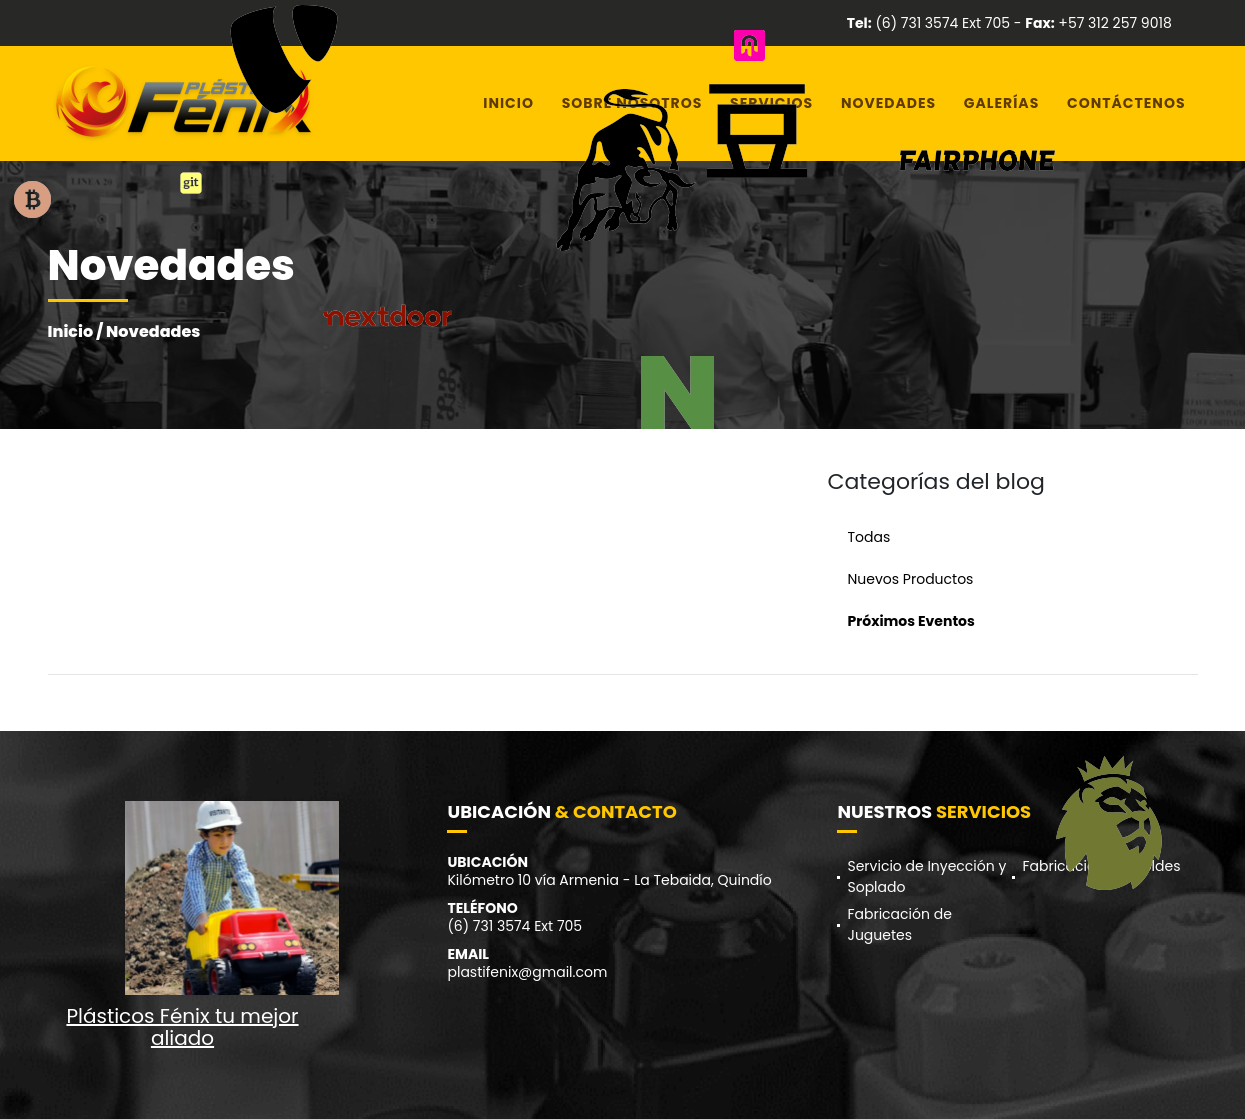 The image size is (1245, 1119). Describe the element at coordinates (677, 392) in the screenshot. I see `open Naver app` at that location.